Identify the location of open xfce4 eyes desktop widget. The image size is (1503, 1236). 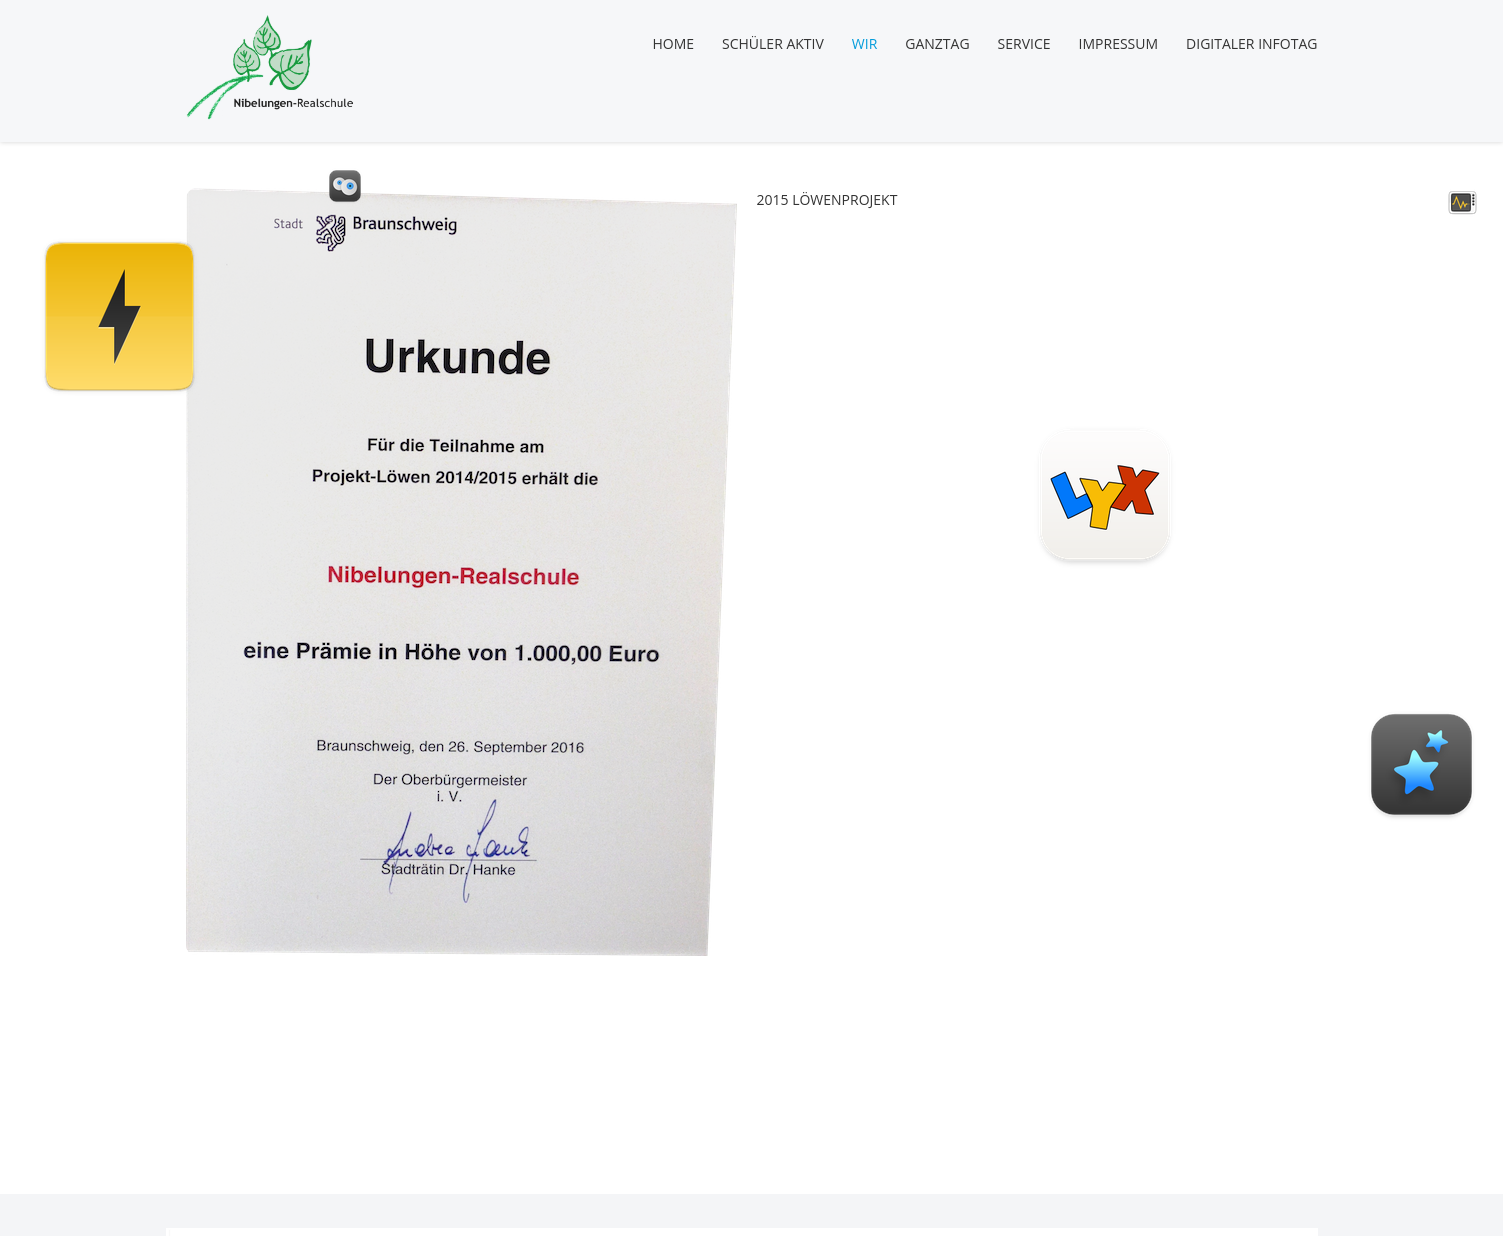
(345, 186).